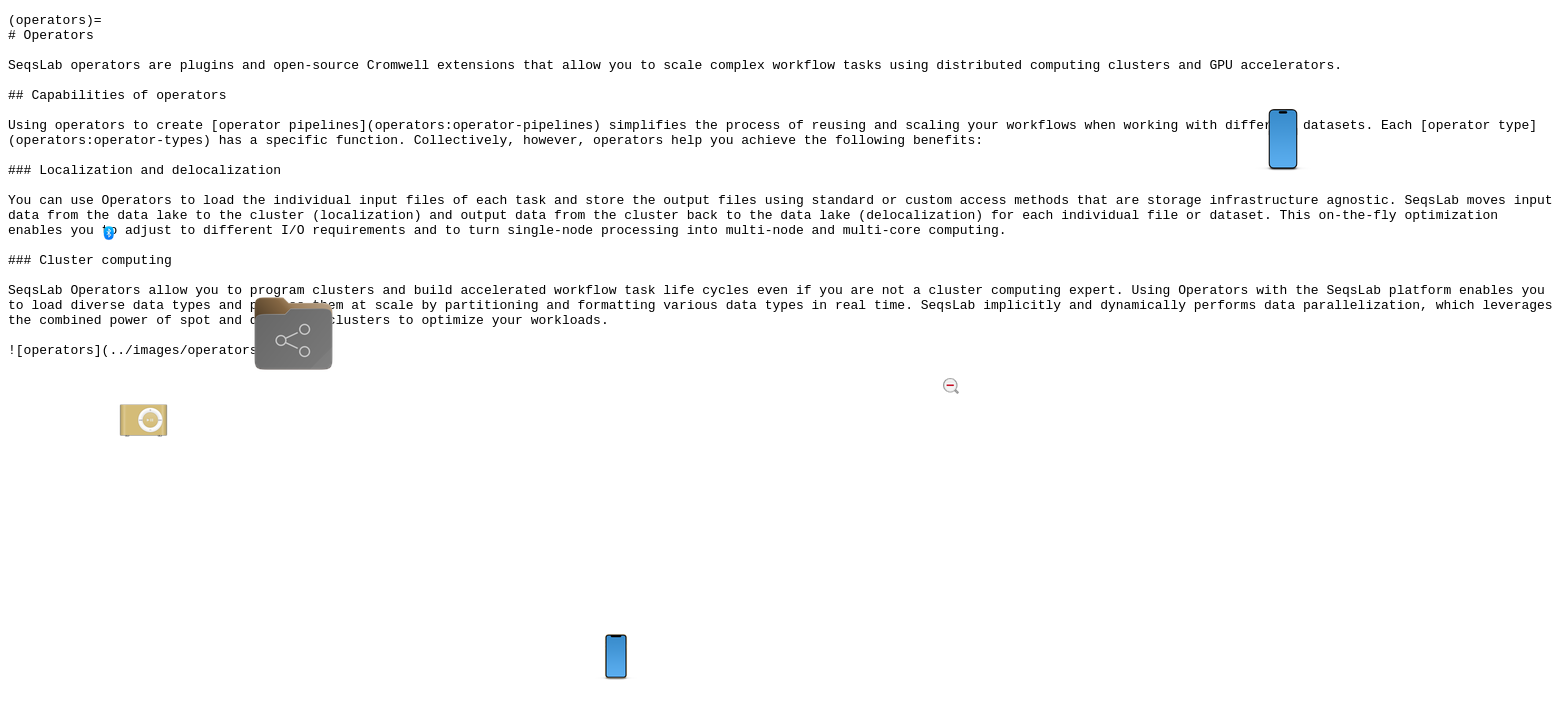  I want to click on iPod shuffle device in gold color, so click(143, 411).